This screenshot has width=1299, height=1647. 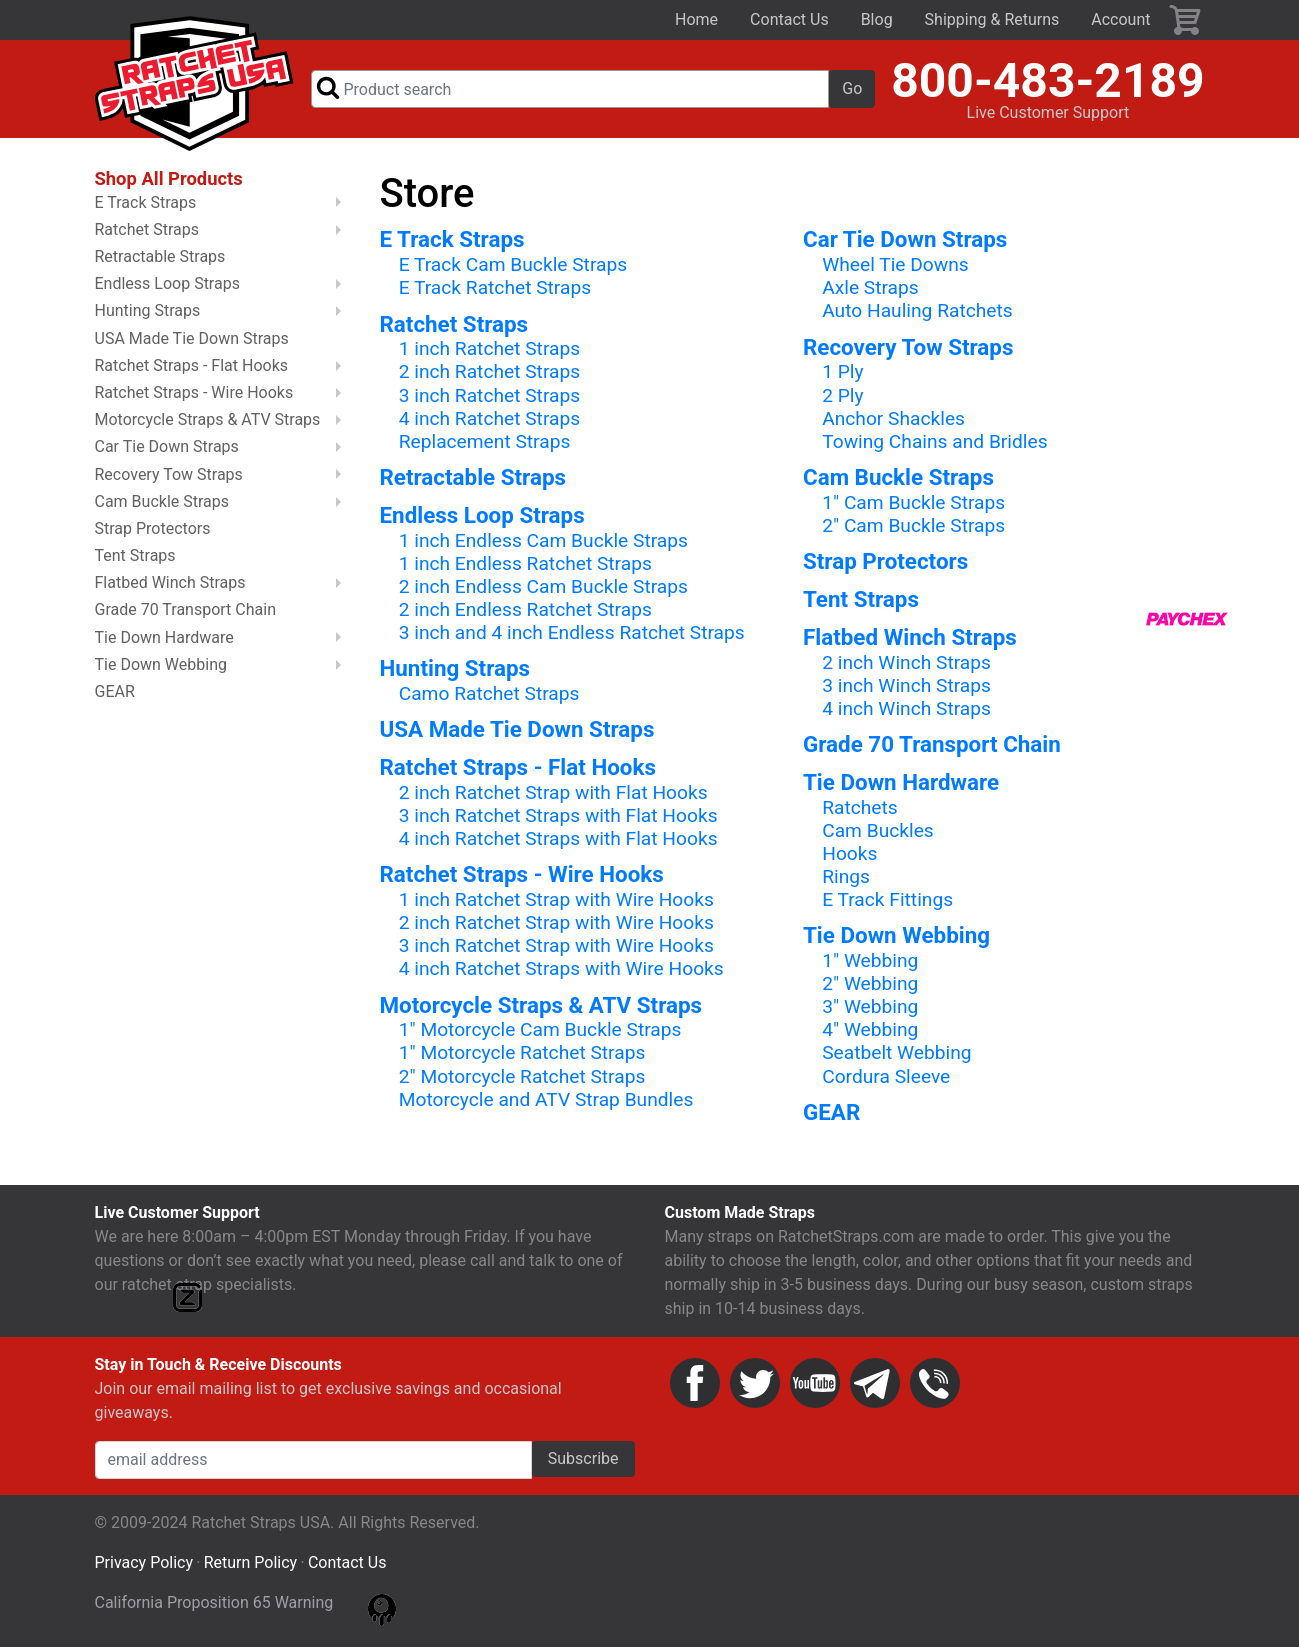 I want to click on livewire framework logo, so click(x=382, y=1610).